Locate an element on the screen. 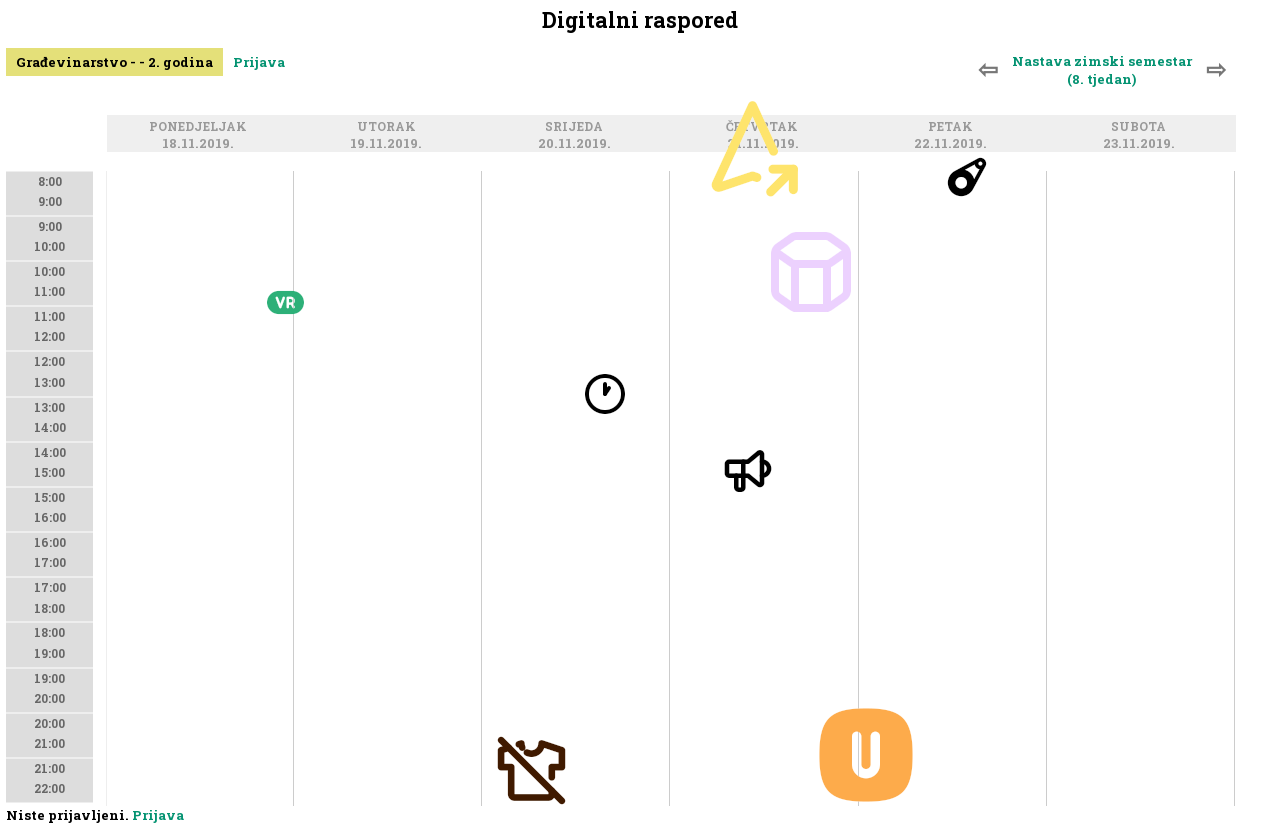 The image size is (1280, 830). clothing item unavailable or out of stock is located at coordinates (531, 770).